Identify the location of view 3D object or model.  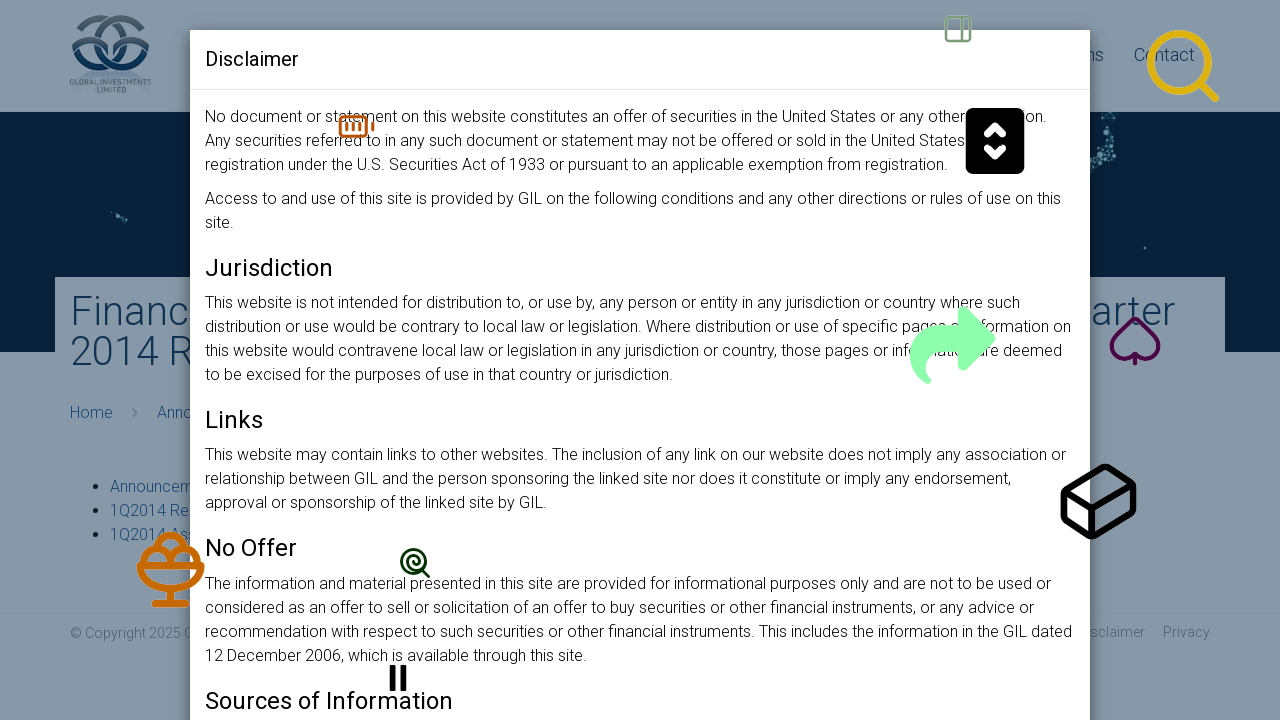
(1098, 501).